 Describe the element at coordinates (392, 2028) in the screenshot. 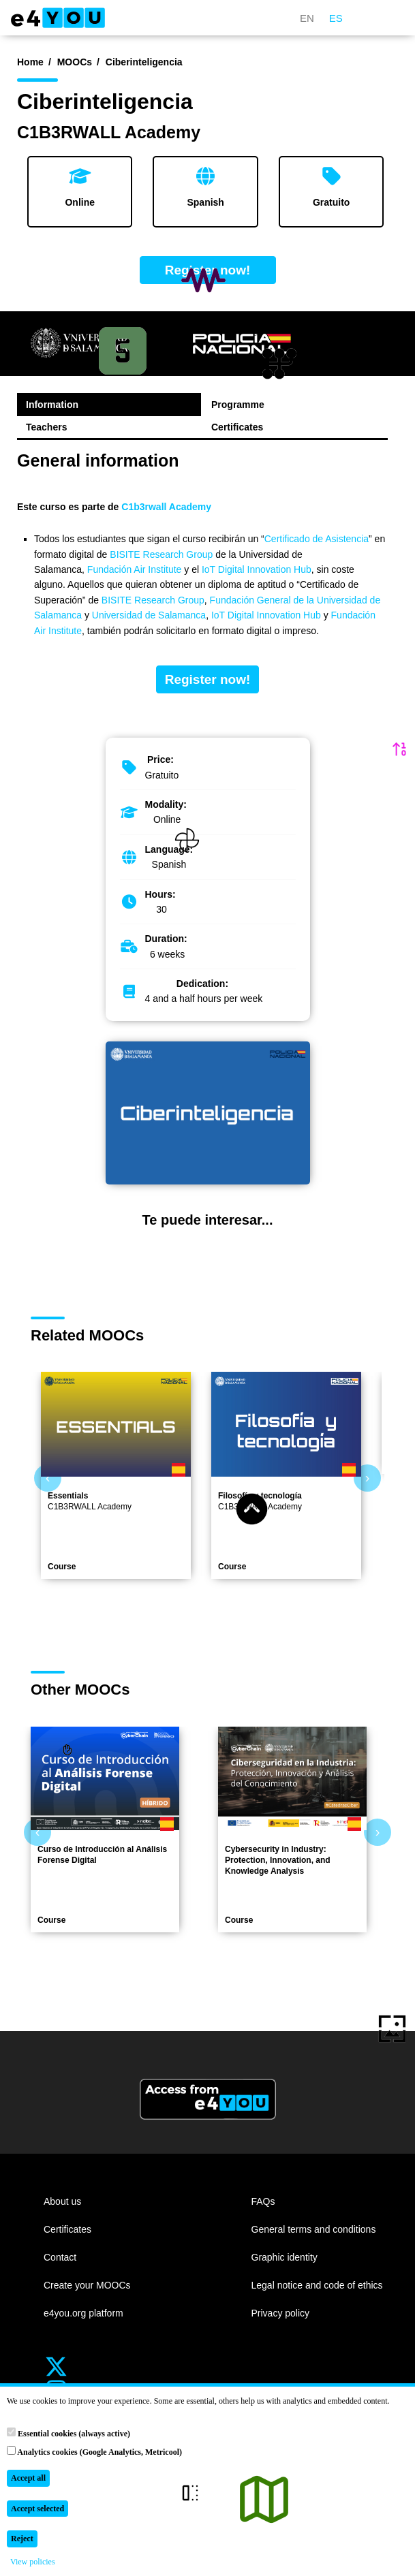

I see `change or set wallpaper` at that location.